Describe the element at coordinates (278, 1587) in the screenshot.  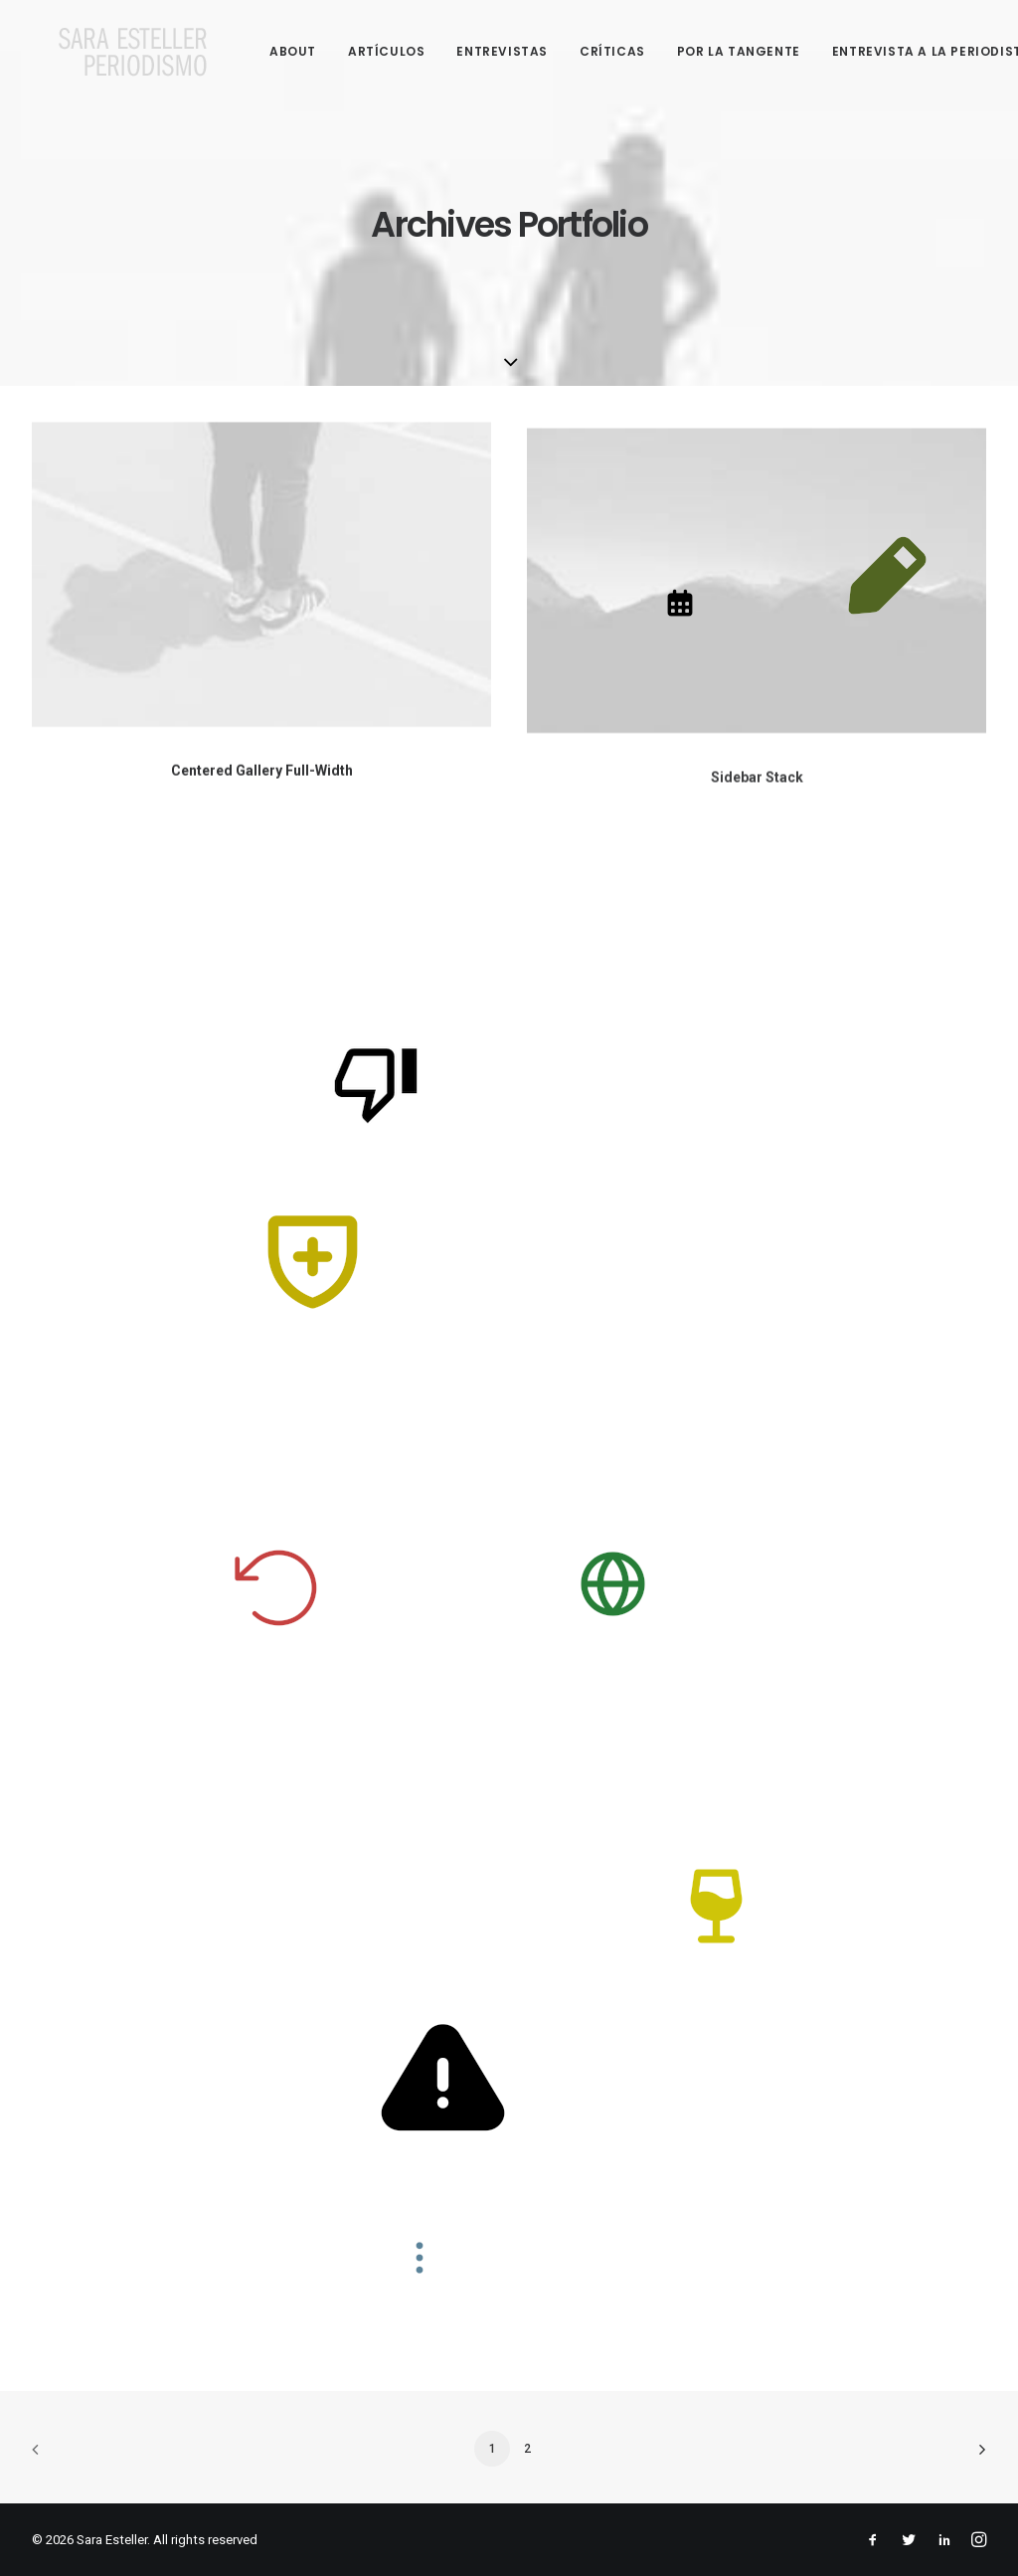
I see `undo the last action` at that location.